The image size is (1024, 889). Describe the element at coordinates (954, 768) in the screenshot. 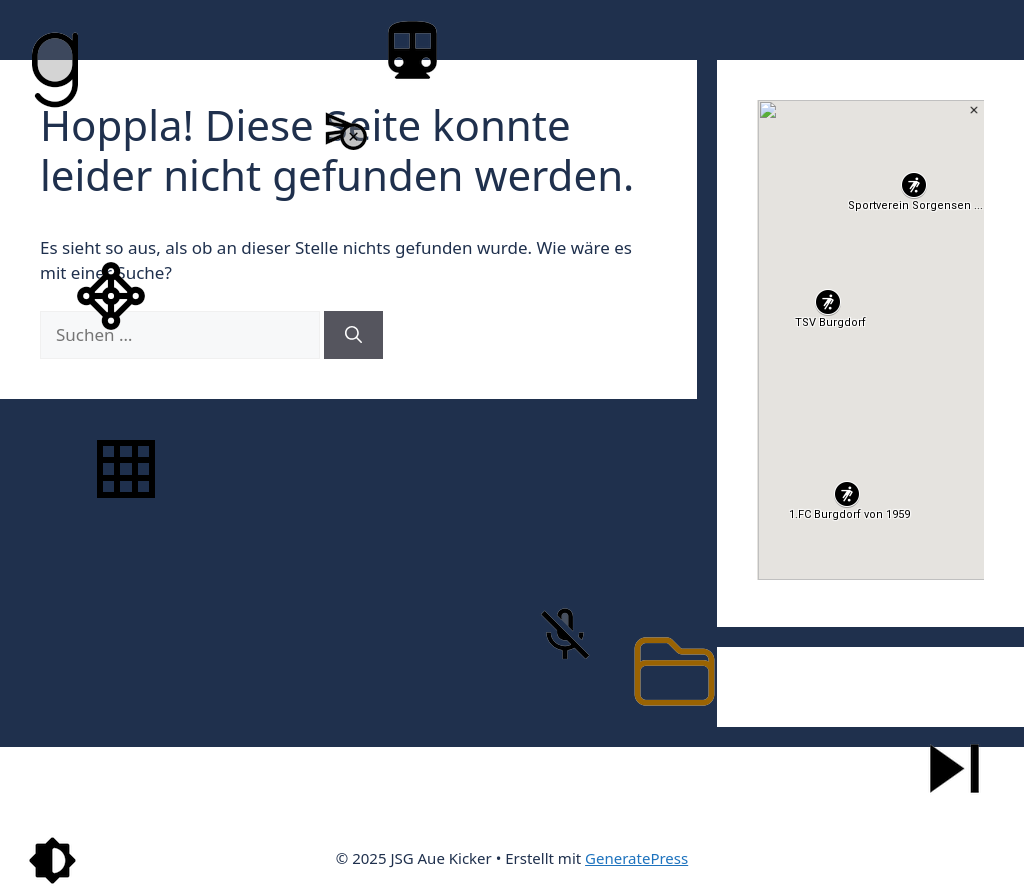

I see `skip to the next track or media item` at that location.